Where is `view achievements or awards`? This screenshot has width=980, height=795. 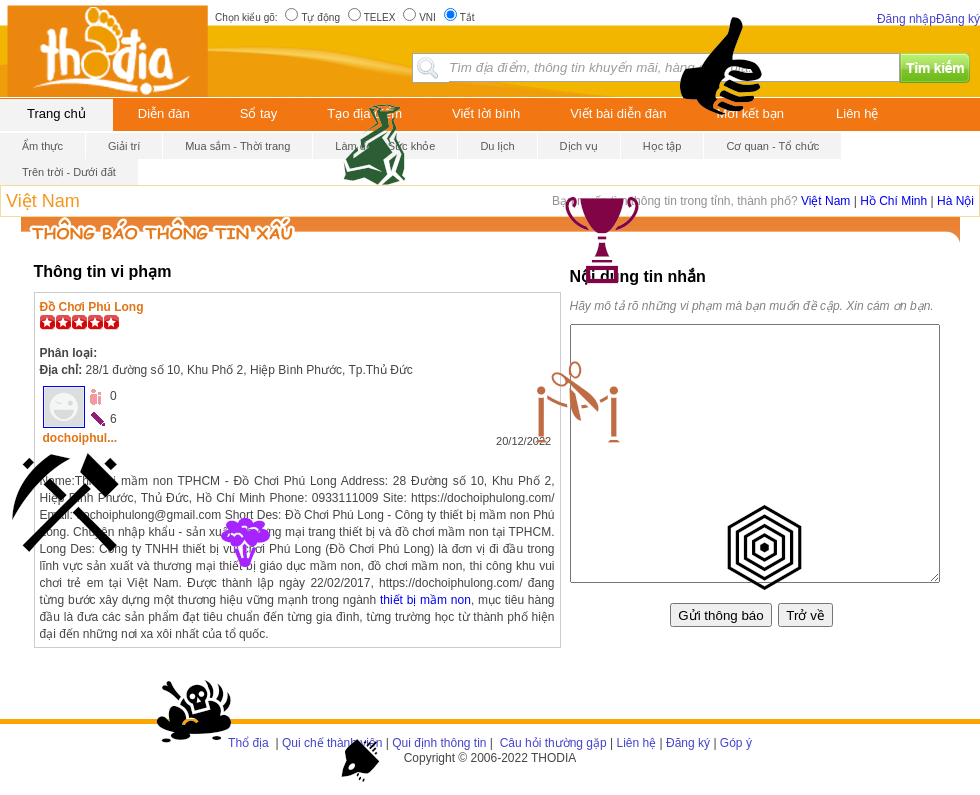 view achievements or awards is located at coordinates (602, 240).